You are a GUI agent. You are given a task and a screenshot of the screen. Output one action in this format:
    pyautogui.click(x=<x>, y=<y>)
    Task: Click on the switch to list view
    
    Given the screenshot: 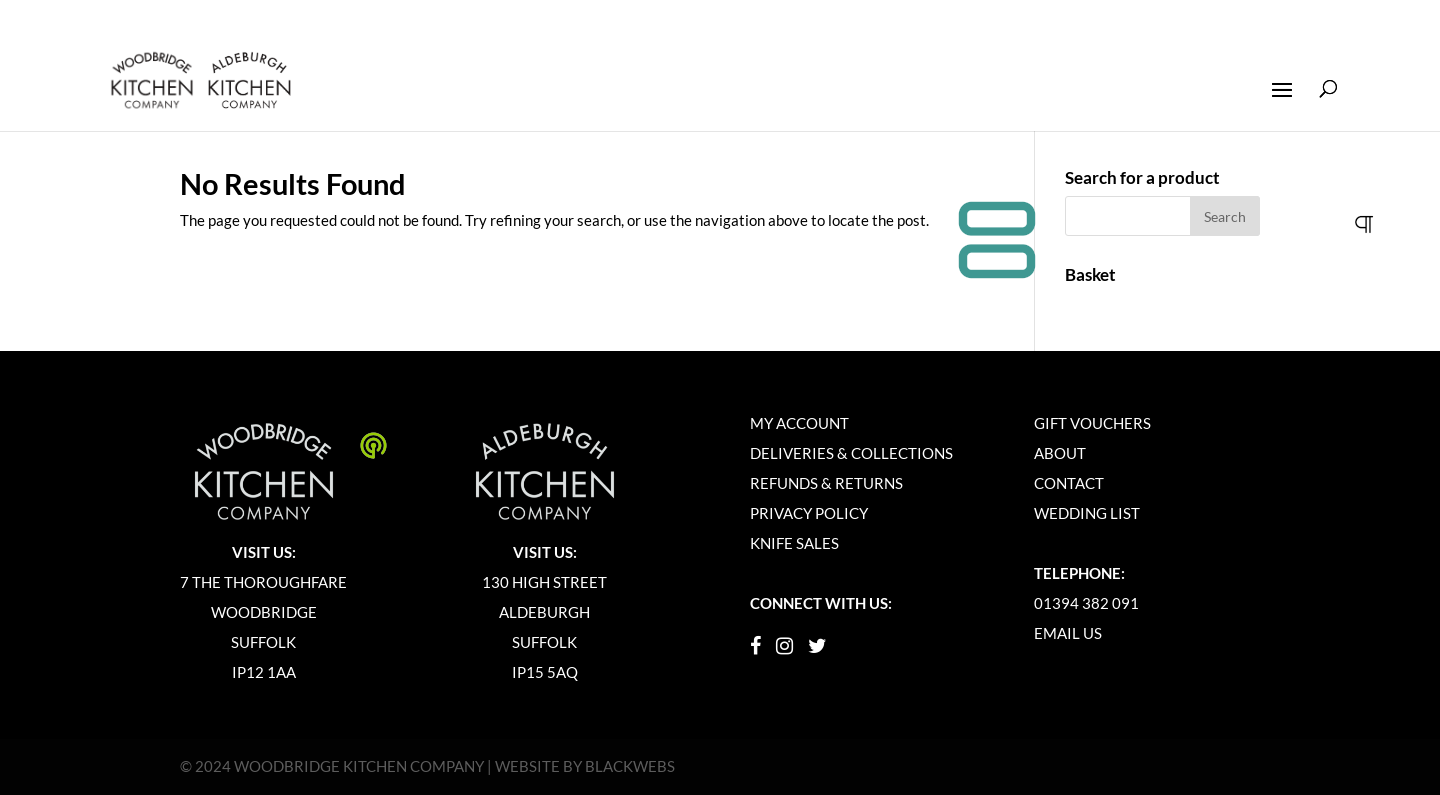 What is the action you would take?
    pyautogui.click(x=997, y=240)
    